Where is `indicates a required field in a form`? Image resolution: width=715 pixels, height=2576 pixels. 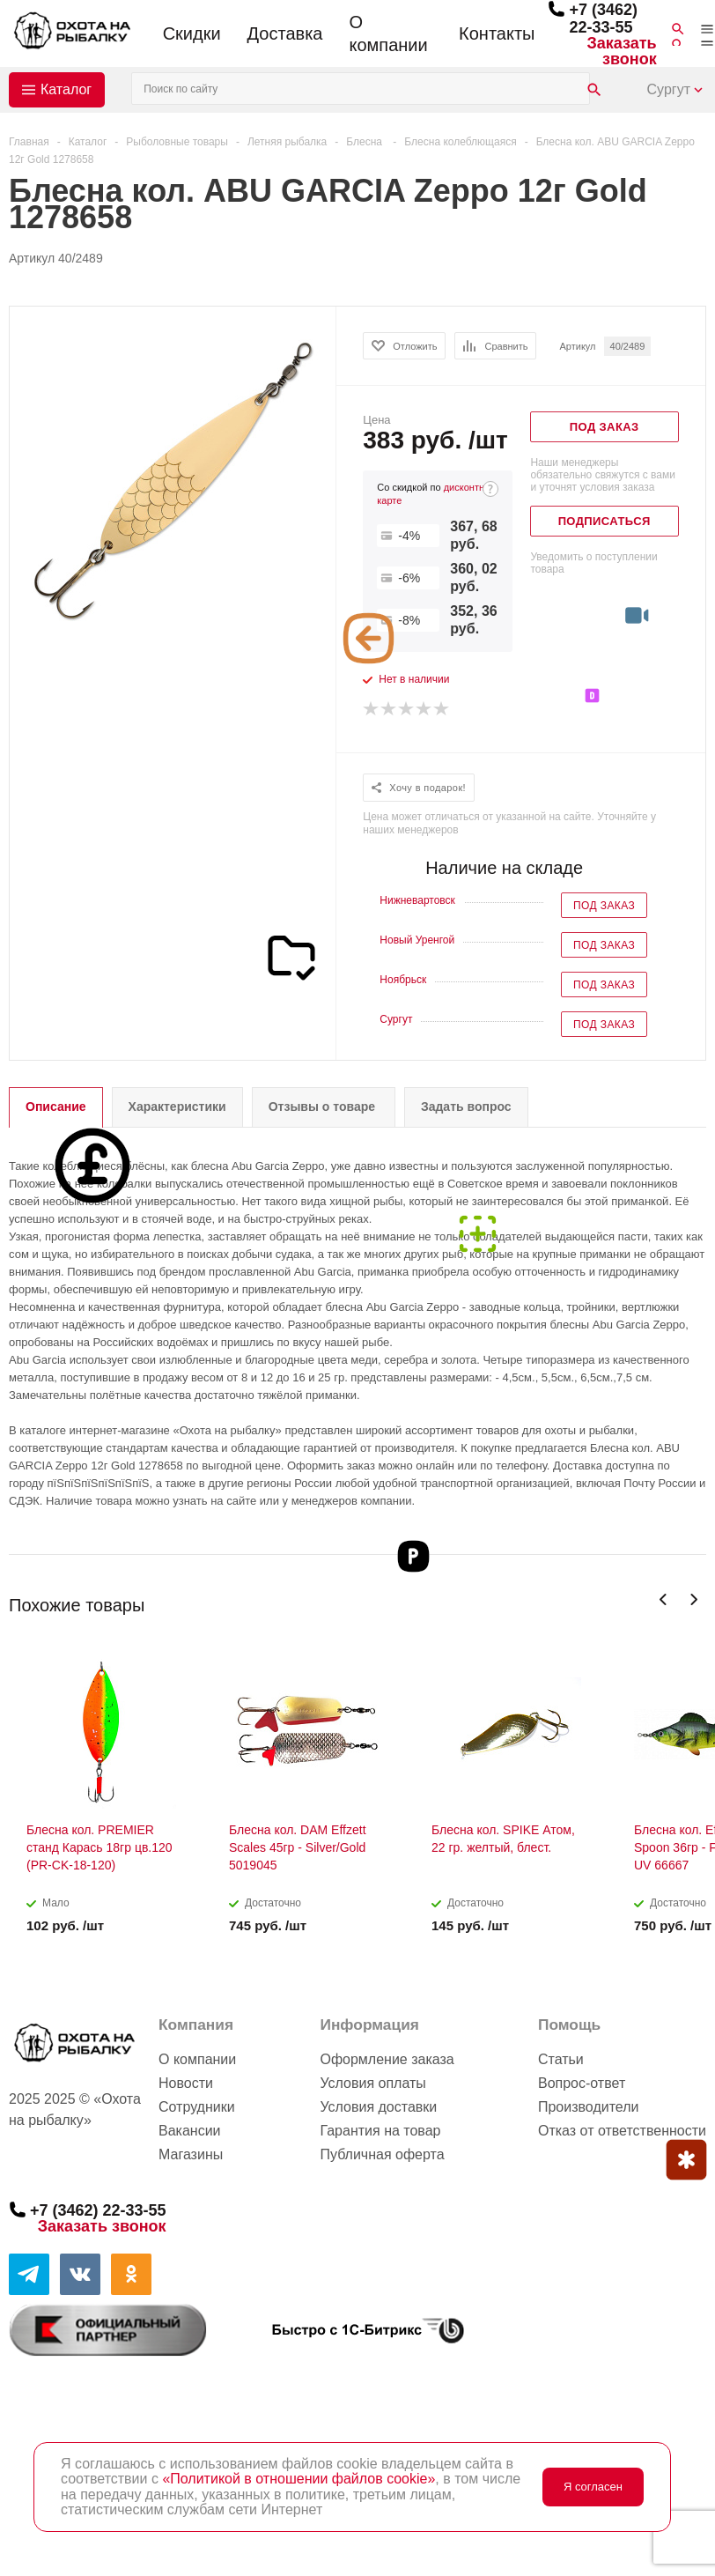 indicates a required field in a form is located at coordinates (686, 2159).